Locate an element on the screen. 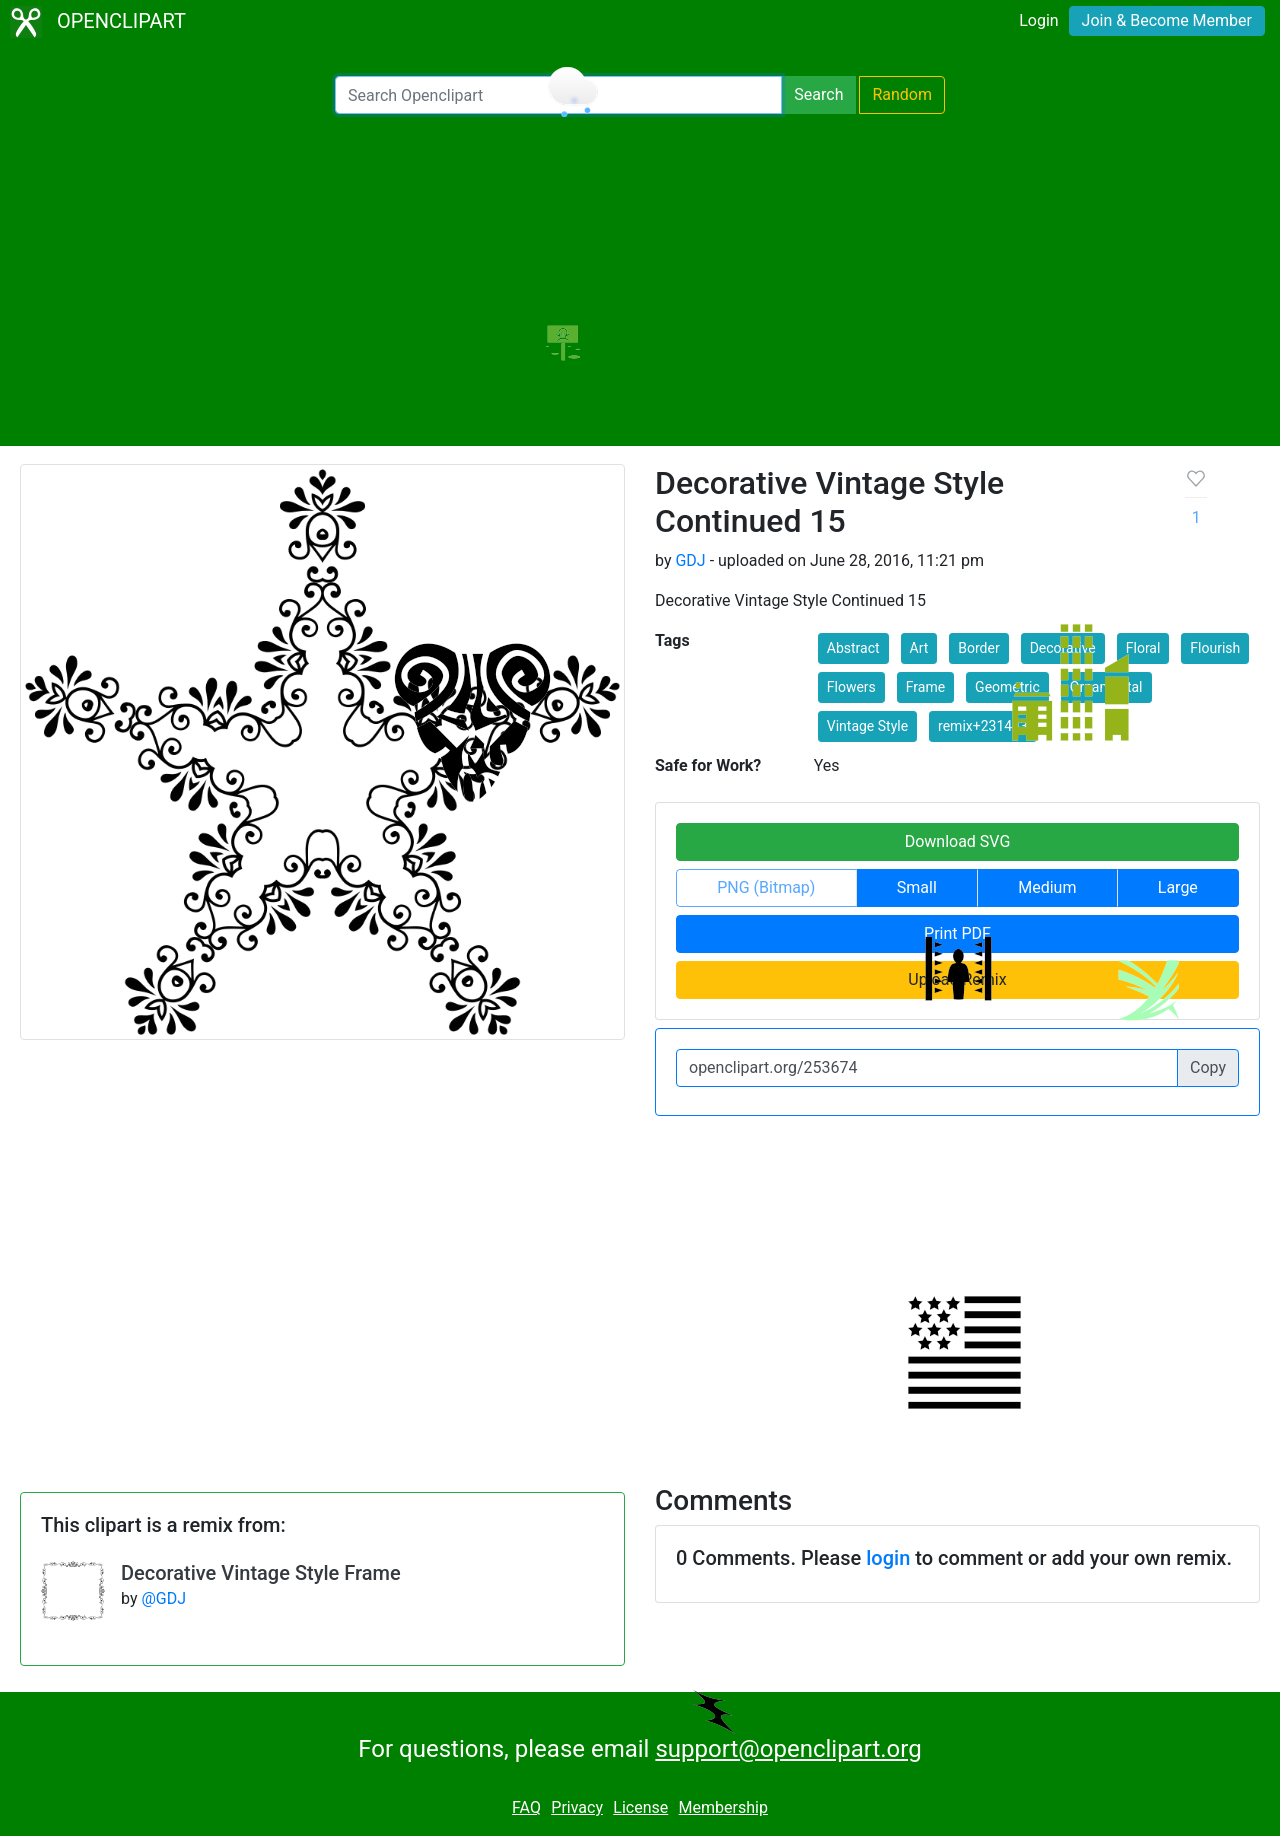  indicates damage or injury status is located at coordinates (714, 1712).